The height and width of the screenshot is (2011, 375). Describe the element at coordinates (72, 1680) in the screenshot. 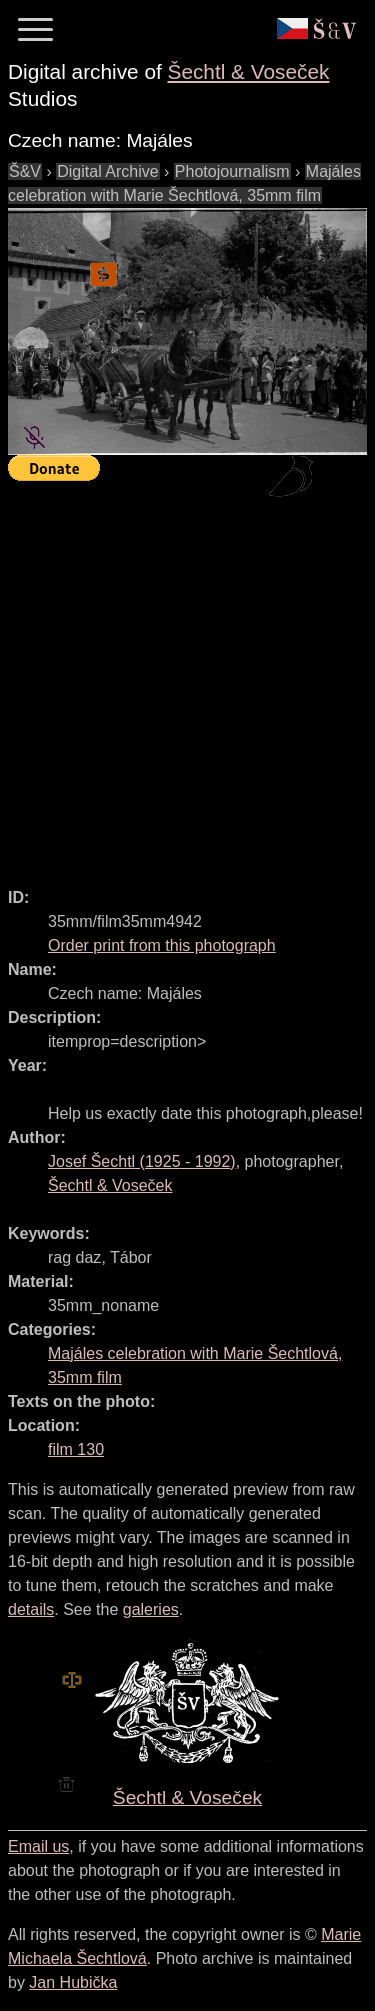

I see `insert a text input field` at that location.